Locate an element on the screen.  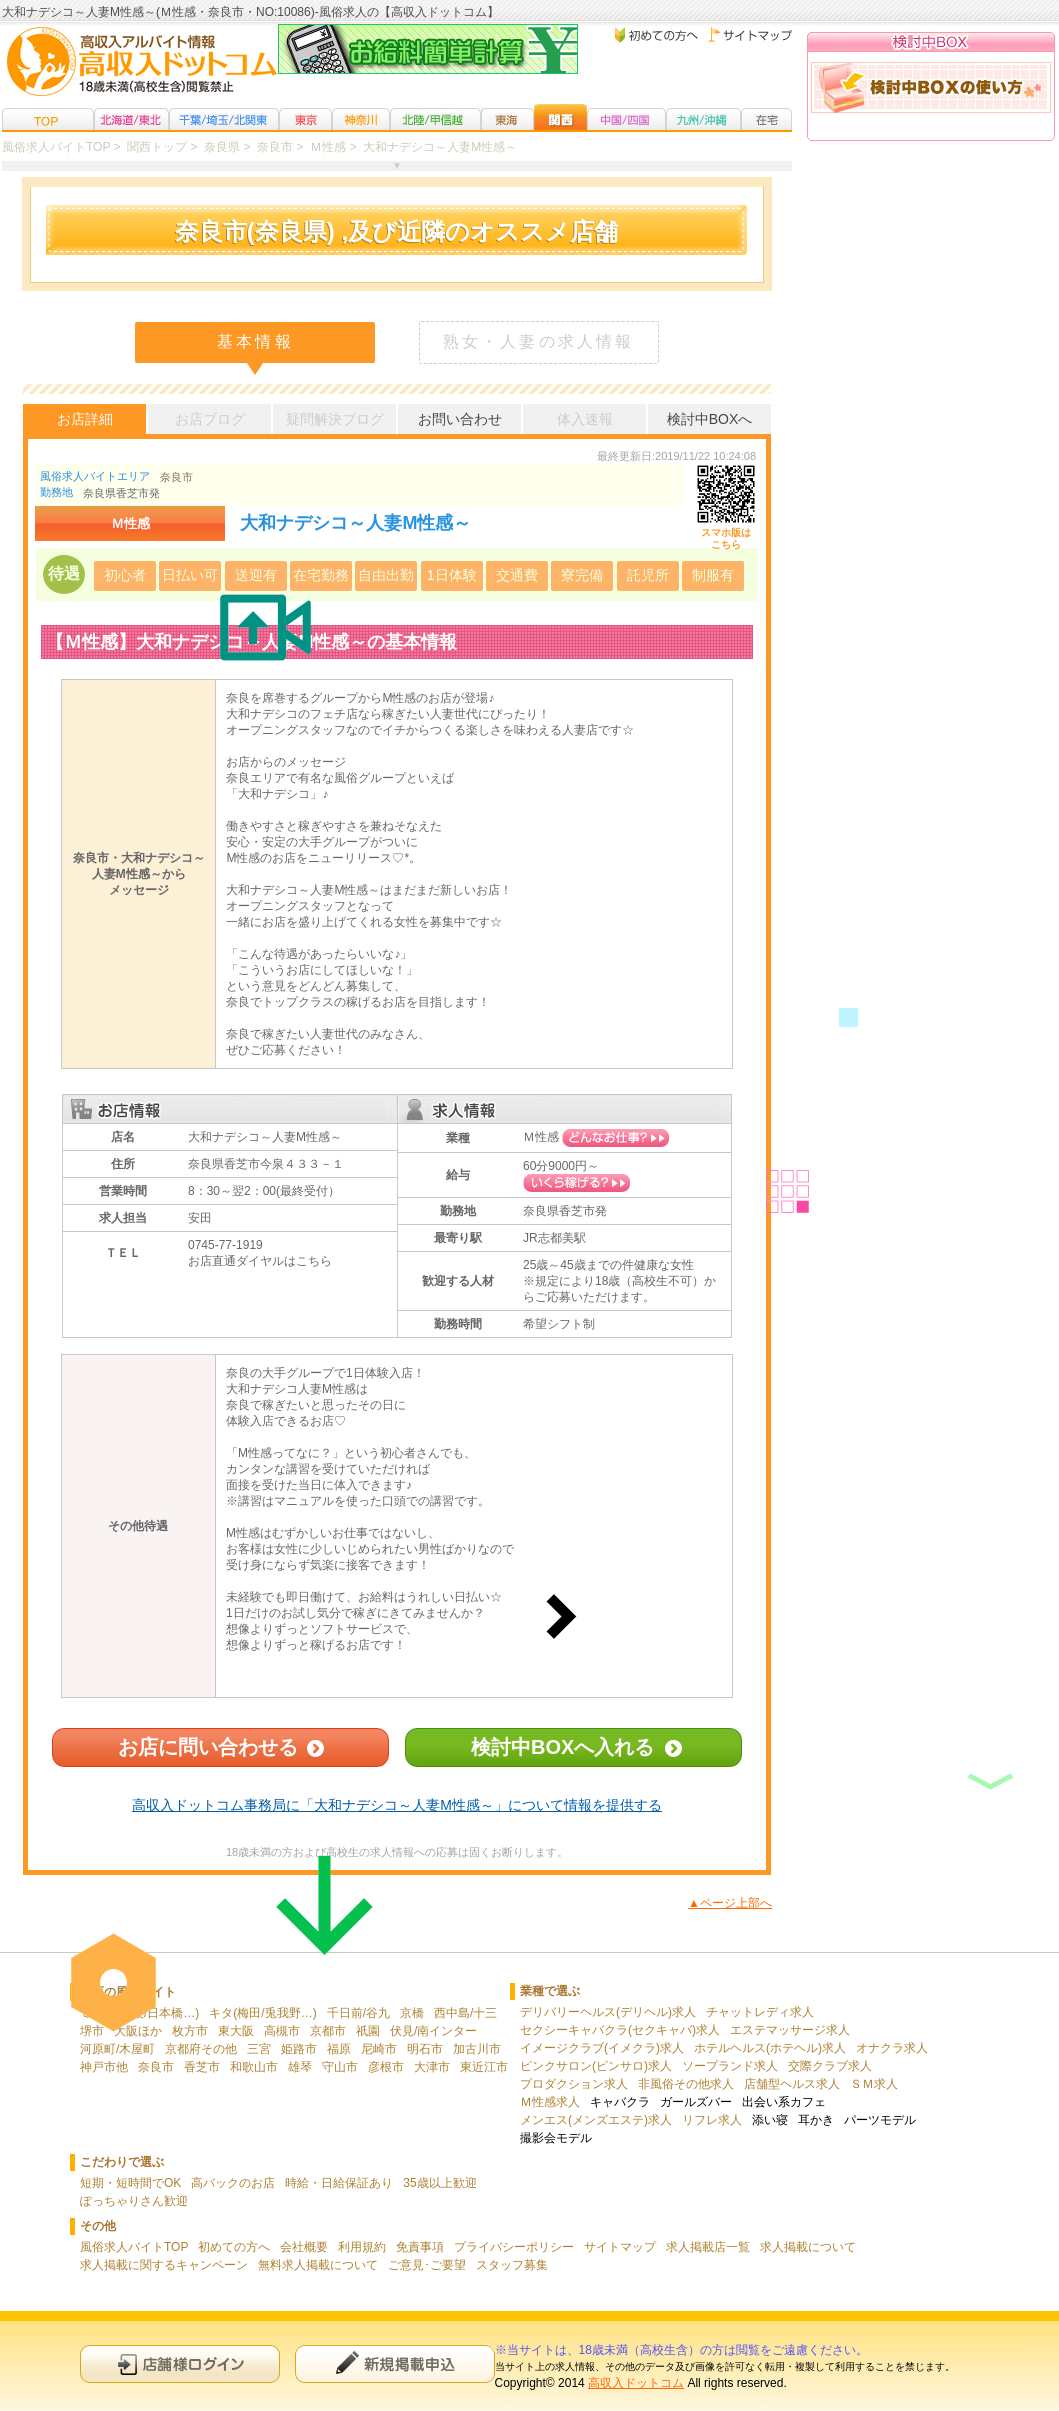
stop media playback is located at coordinates (848, 1017).